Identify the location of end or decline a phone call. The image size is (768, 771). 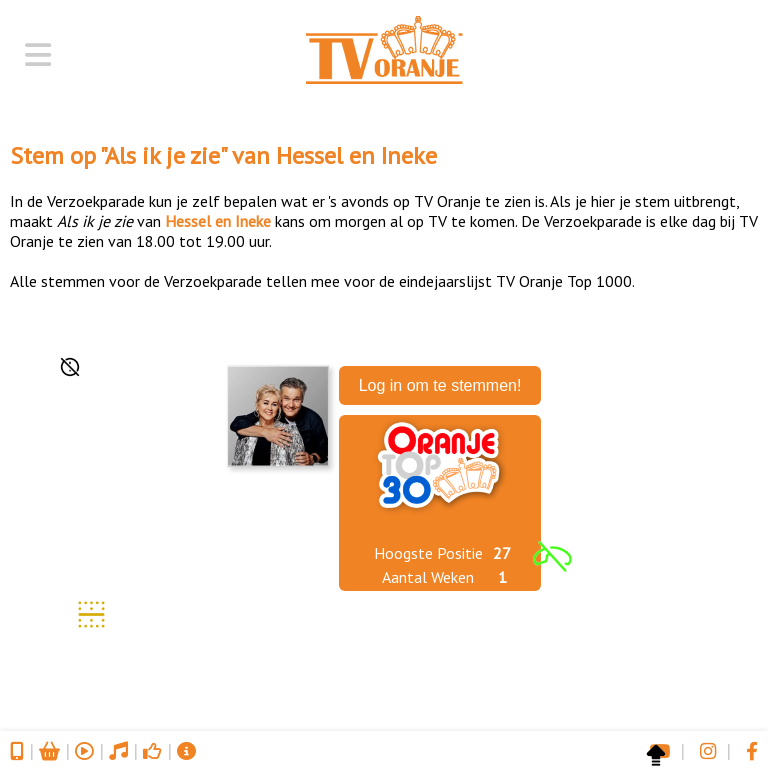
(552, 556).